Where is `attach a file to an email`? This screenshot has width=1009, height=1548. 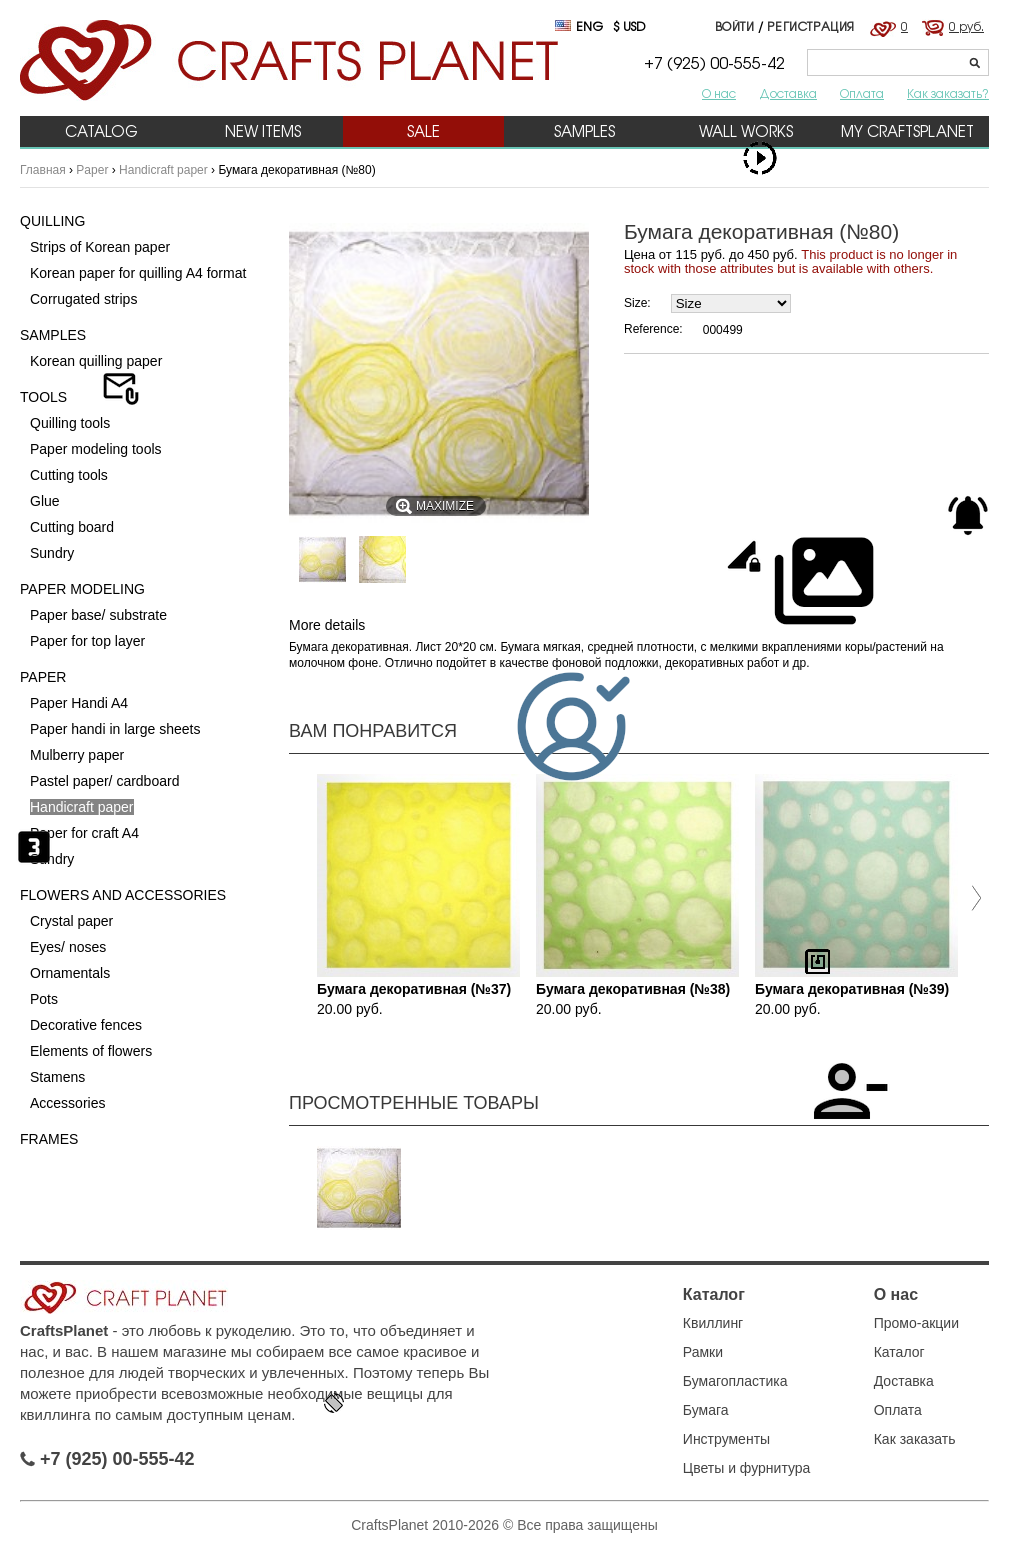 attach a file to an email is located at coordinates (121, 389).